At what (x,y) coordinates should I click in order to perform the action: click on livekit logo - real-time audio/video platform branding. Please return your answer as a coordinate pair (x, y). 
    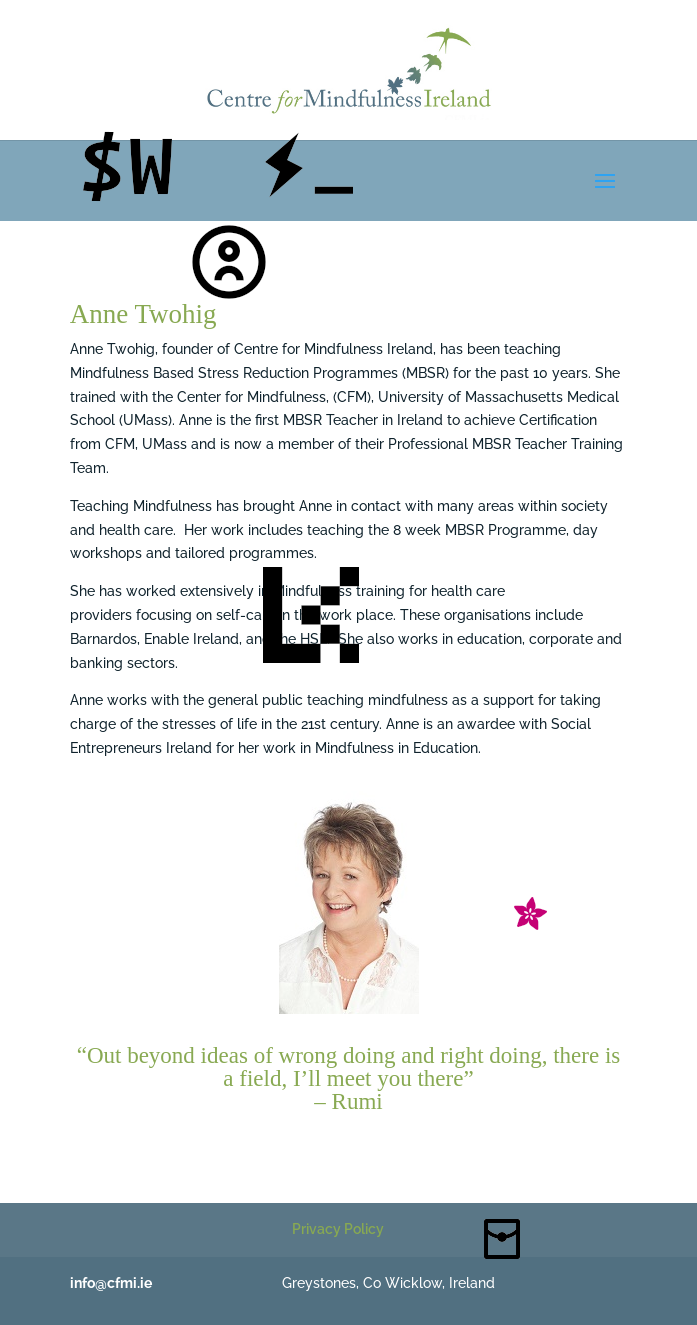
    Looking at the image, I should click on (311, 615).